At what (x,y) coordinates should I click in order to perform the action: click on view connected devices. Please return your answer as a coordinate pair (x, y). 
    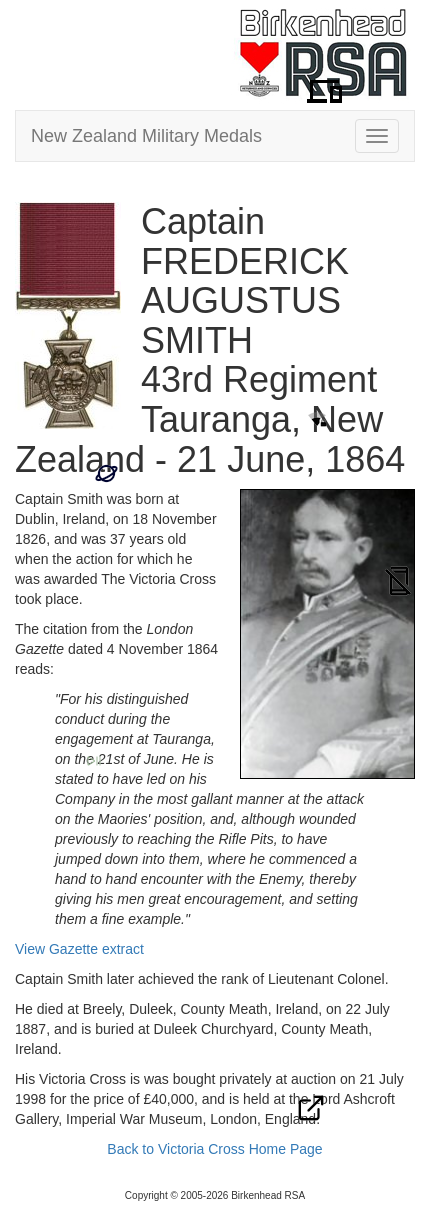
    Looking at the image, I should click on (324, 91).